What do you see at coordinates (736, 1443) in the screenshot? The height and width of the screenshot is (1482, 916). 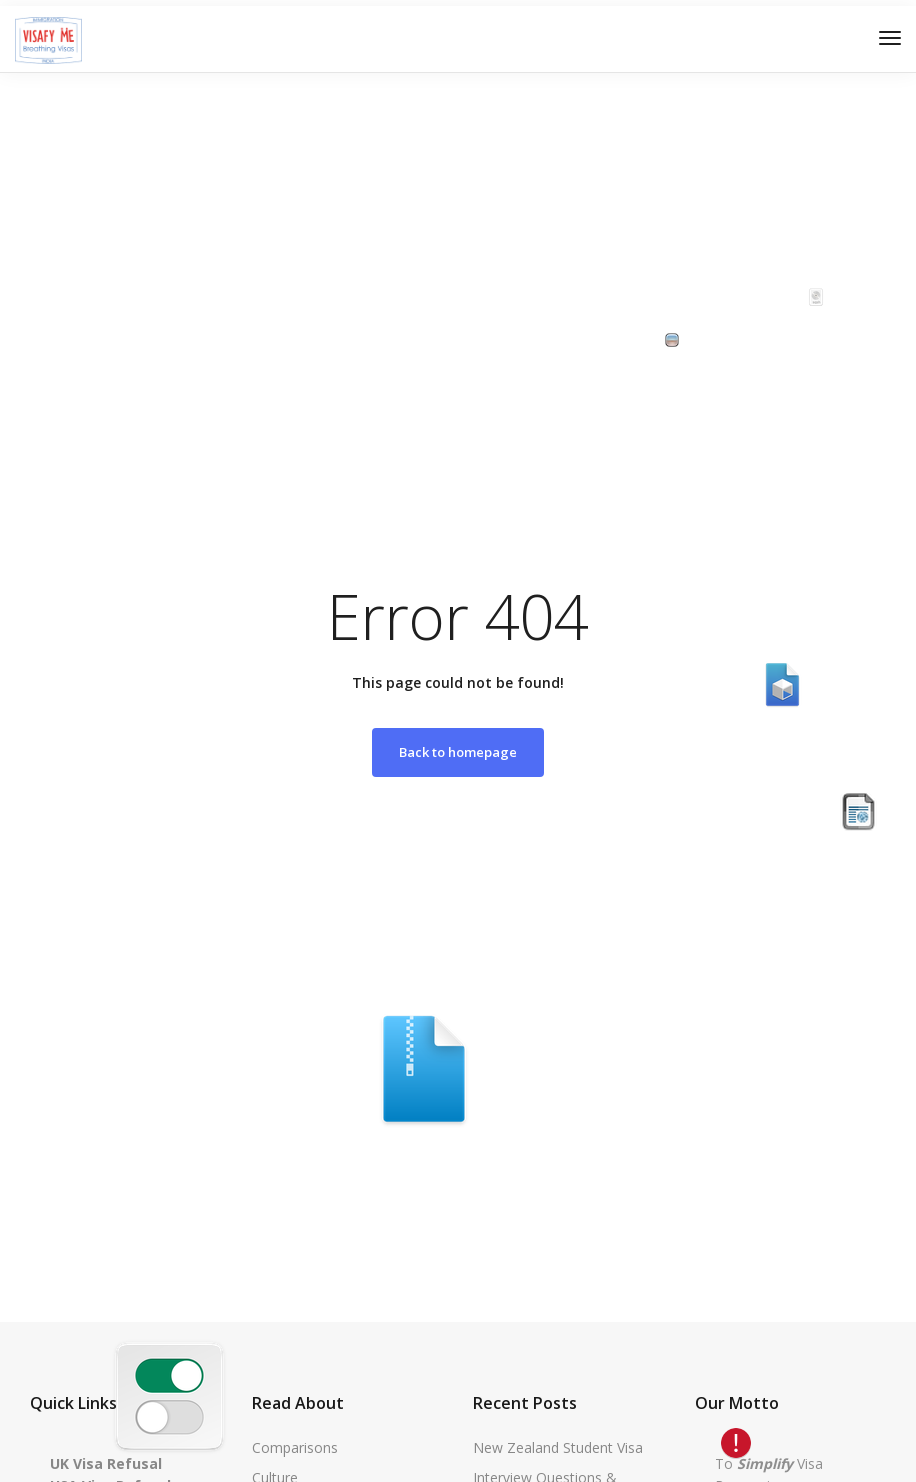 I see `indicates a critical error or dangerous action` at bounding box center [736, 1443].